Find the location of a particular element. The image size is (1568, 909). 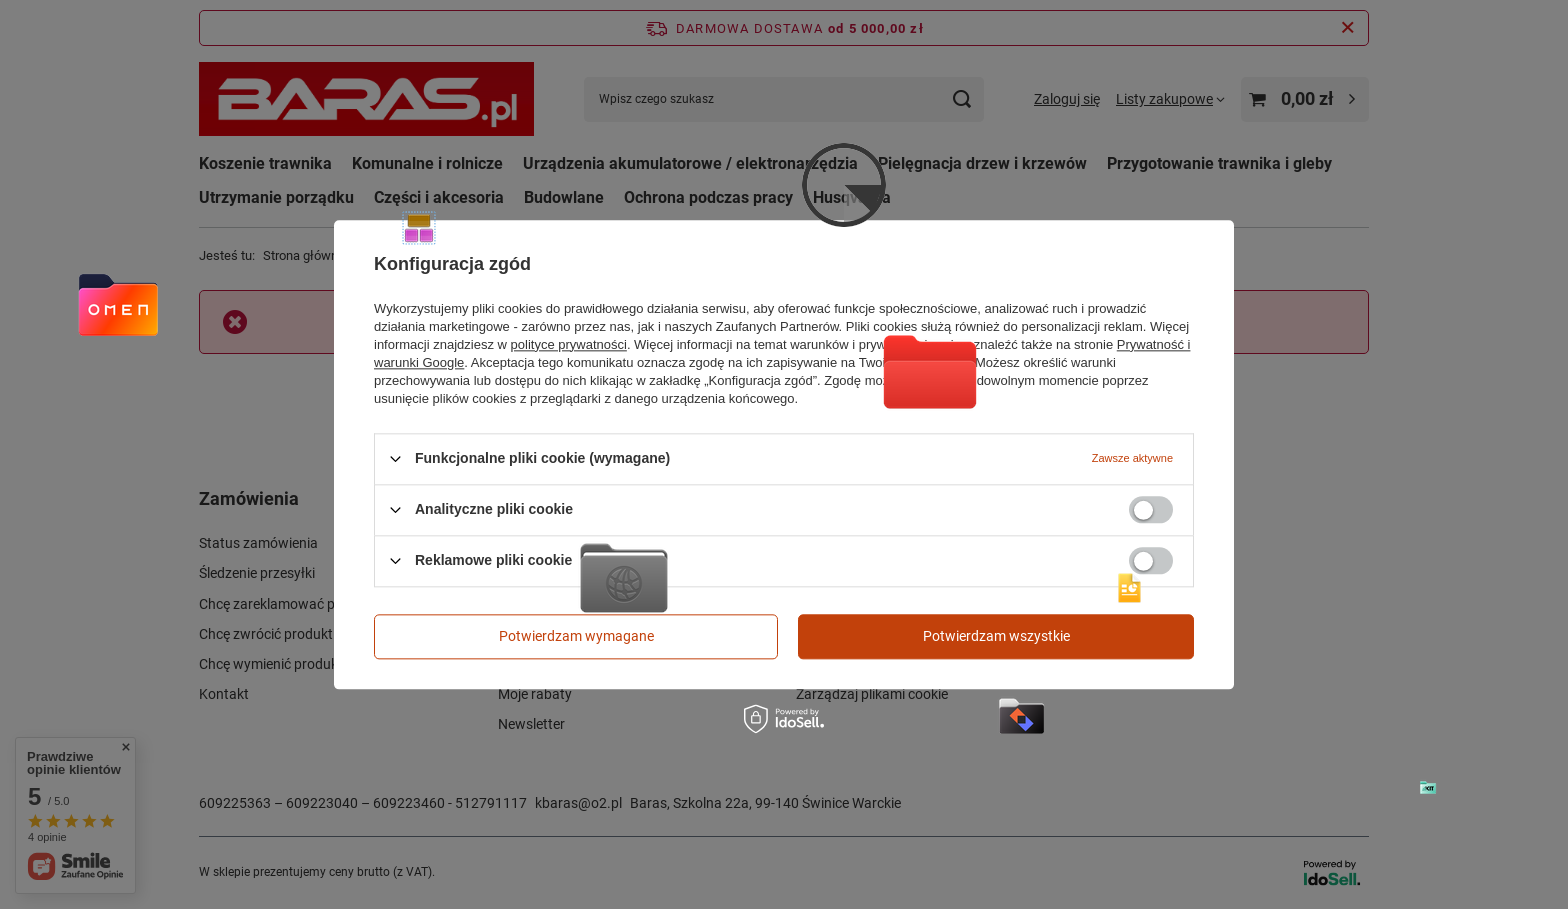

open folder containing files is located at coordinates (930, 372).